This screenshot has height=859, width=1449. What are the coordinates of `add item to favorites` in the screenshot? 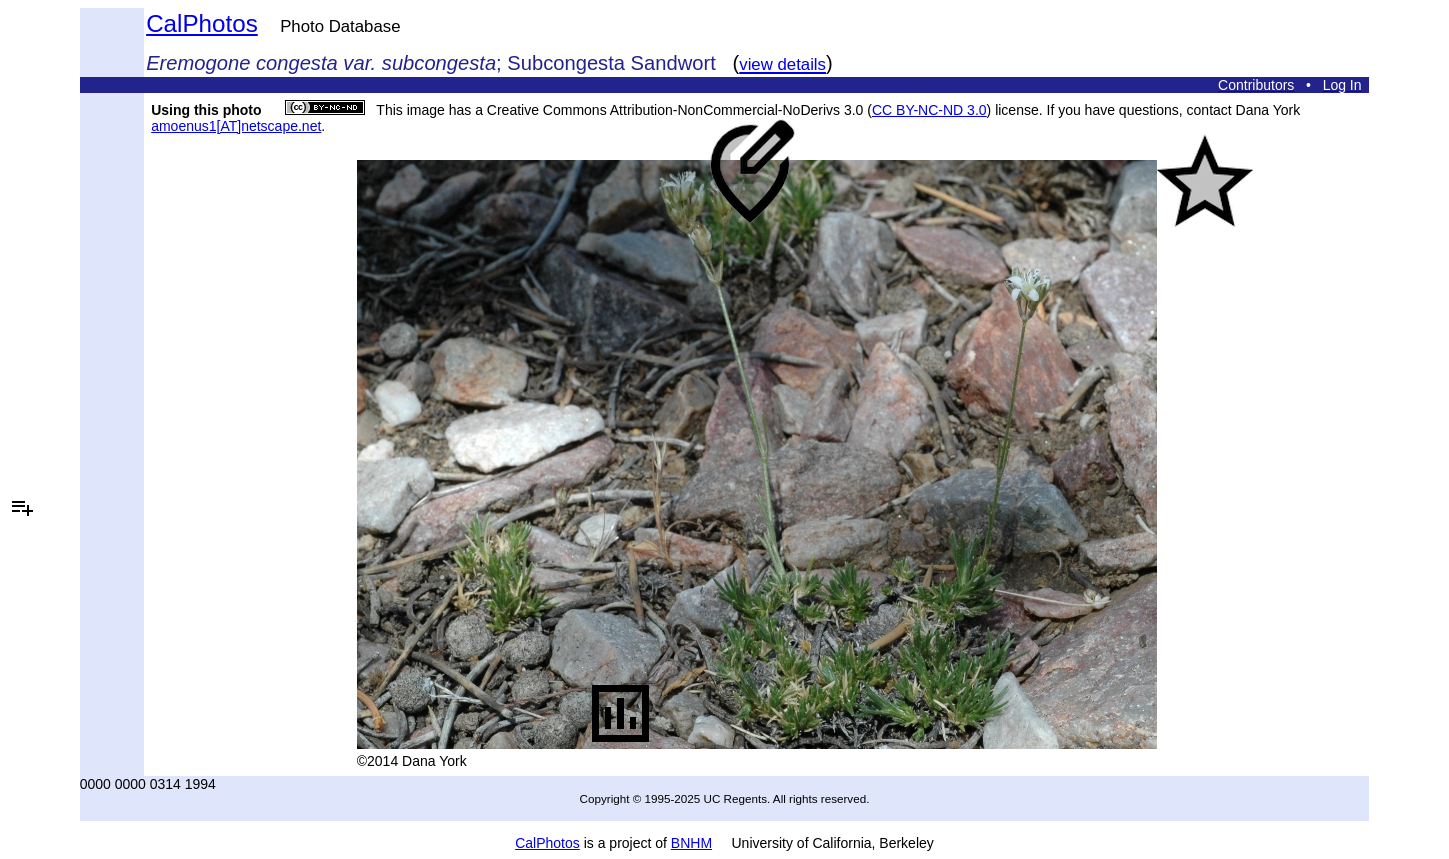 It's located at (1205, 183).